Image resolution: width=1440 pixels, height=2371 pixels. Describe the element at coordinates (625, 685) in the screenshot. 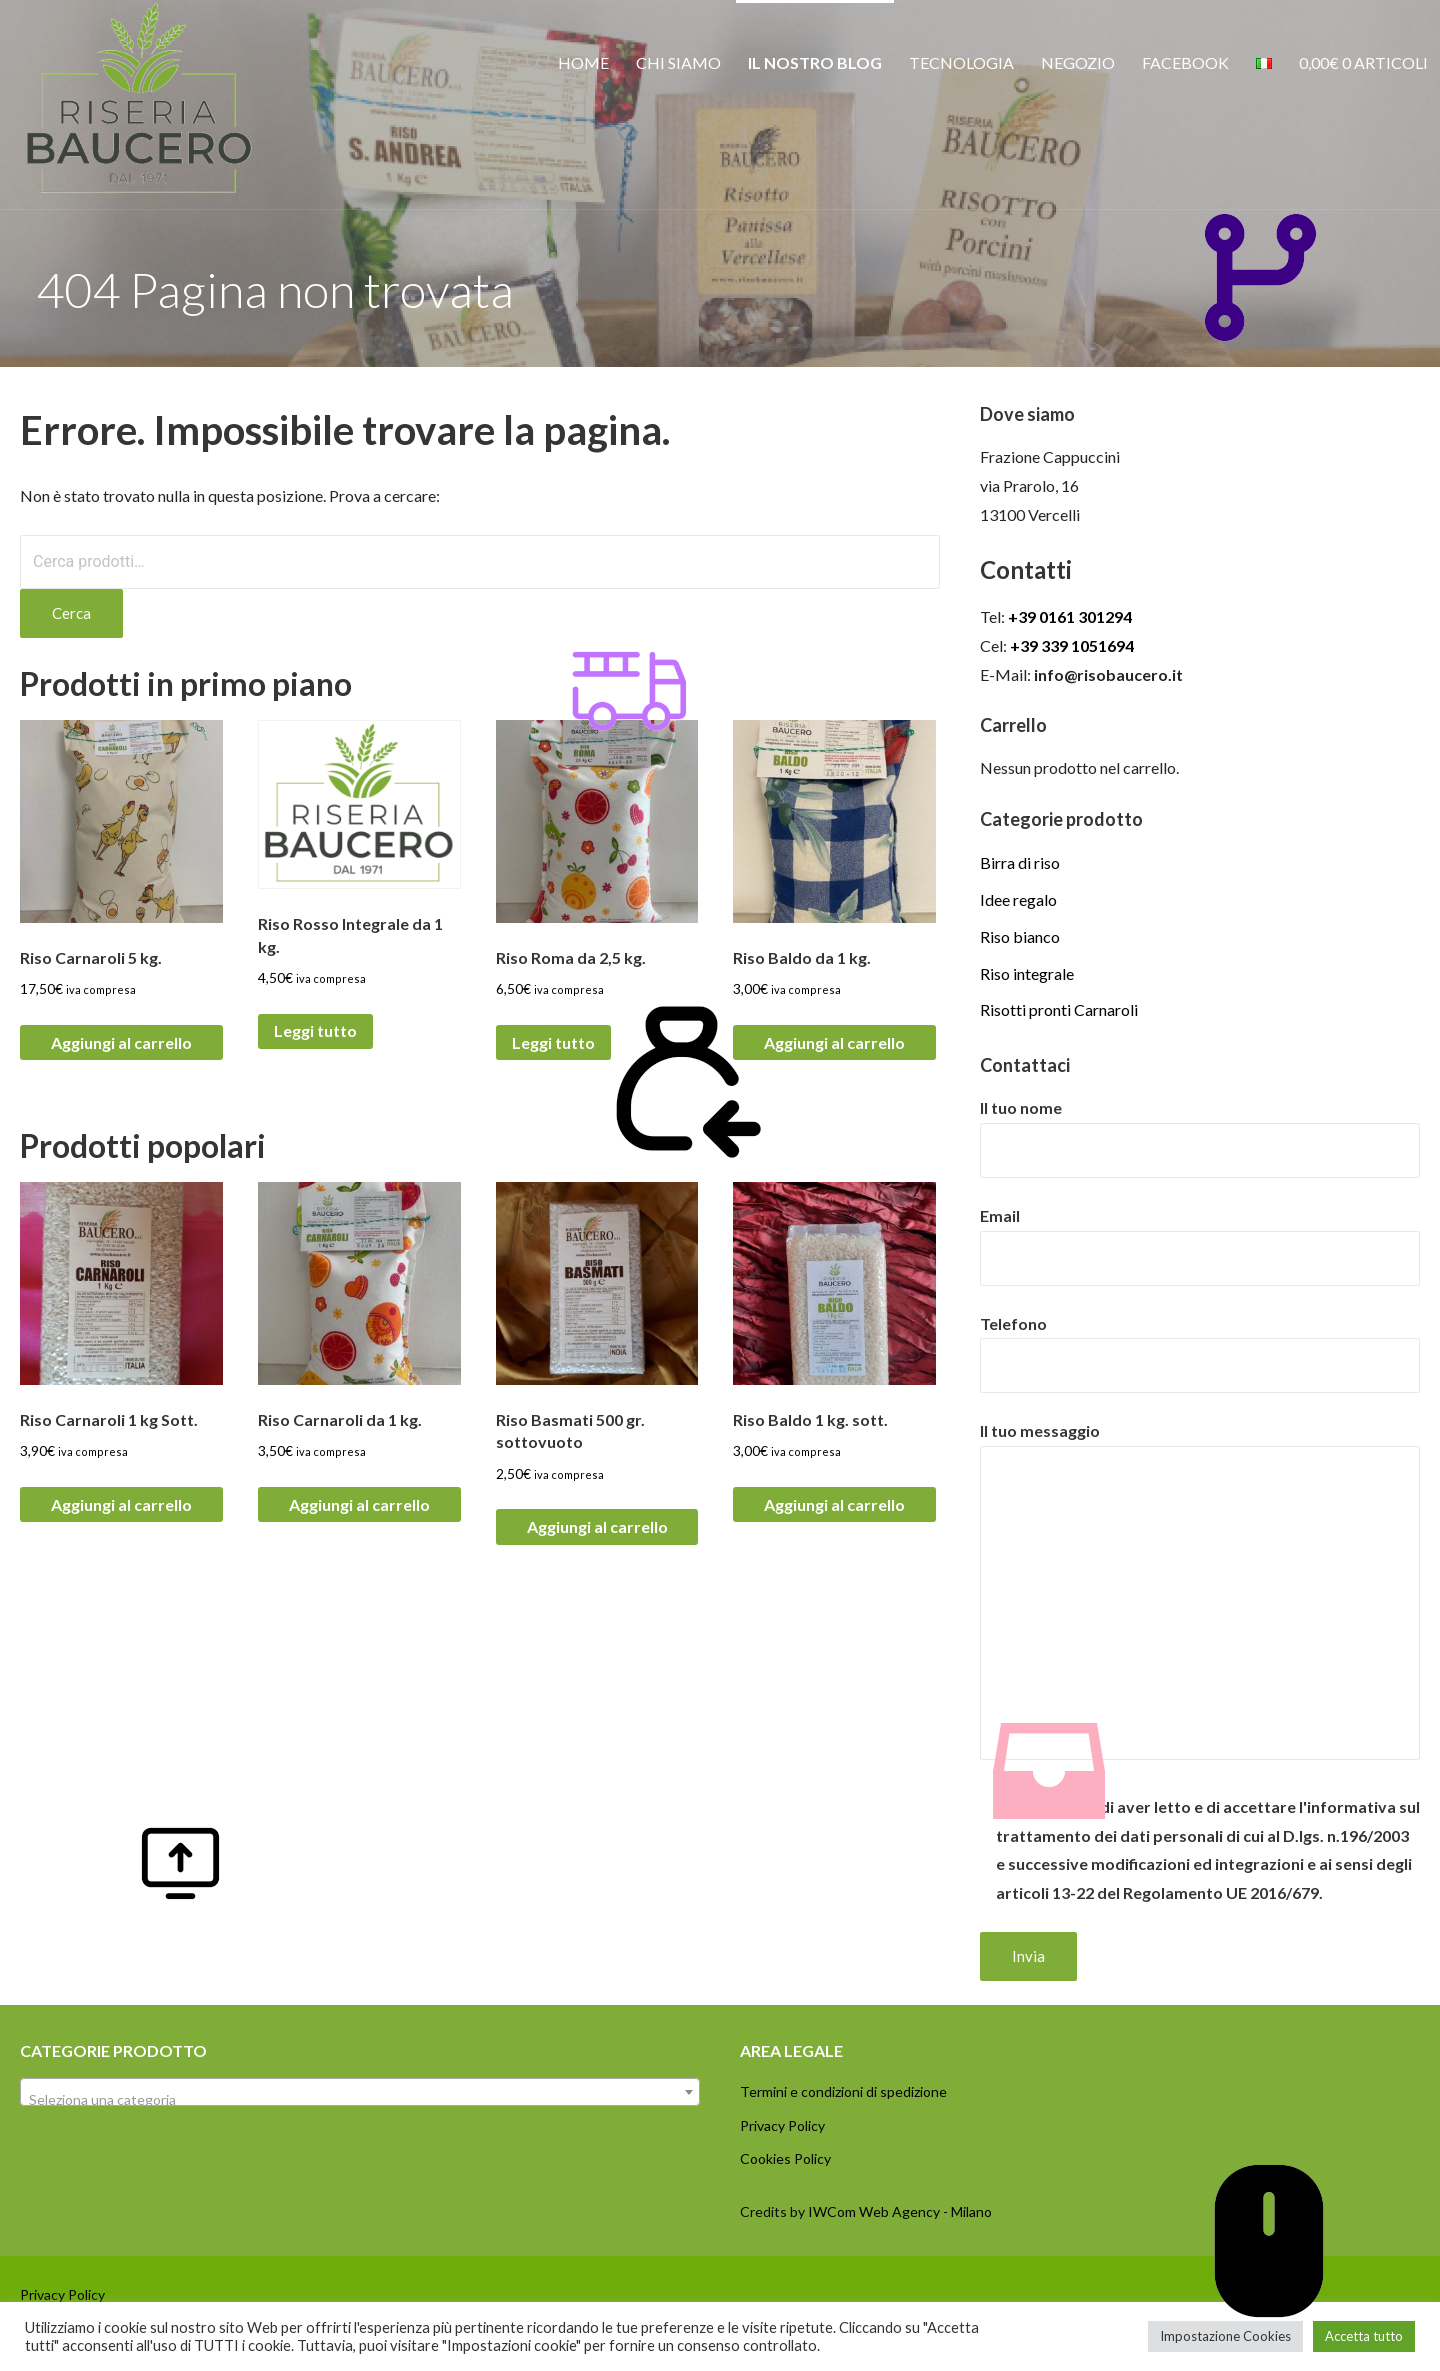

I see `access emergency services information` at that location.